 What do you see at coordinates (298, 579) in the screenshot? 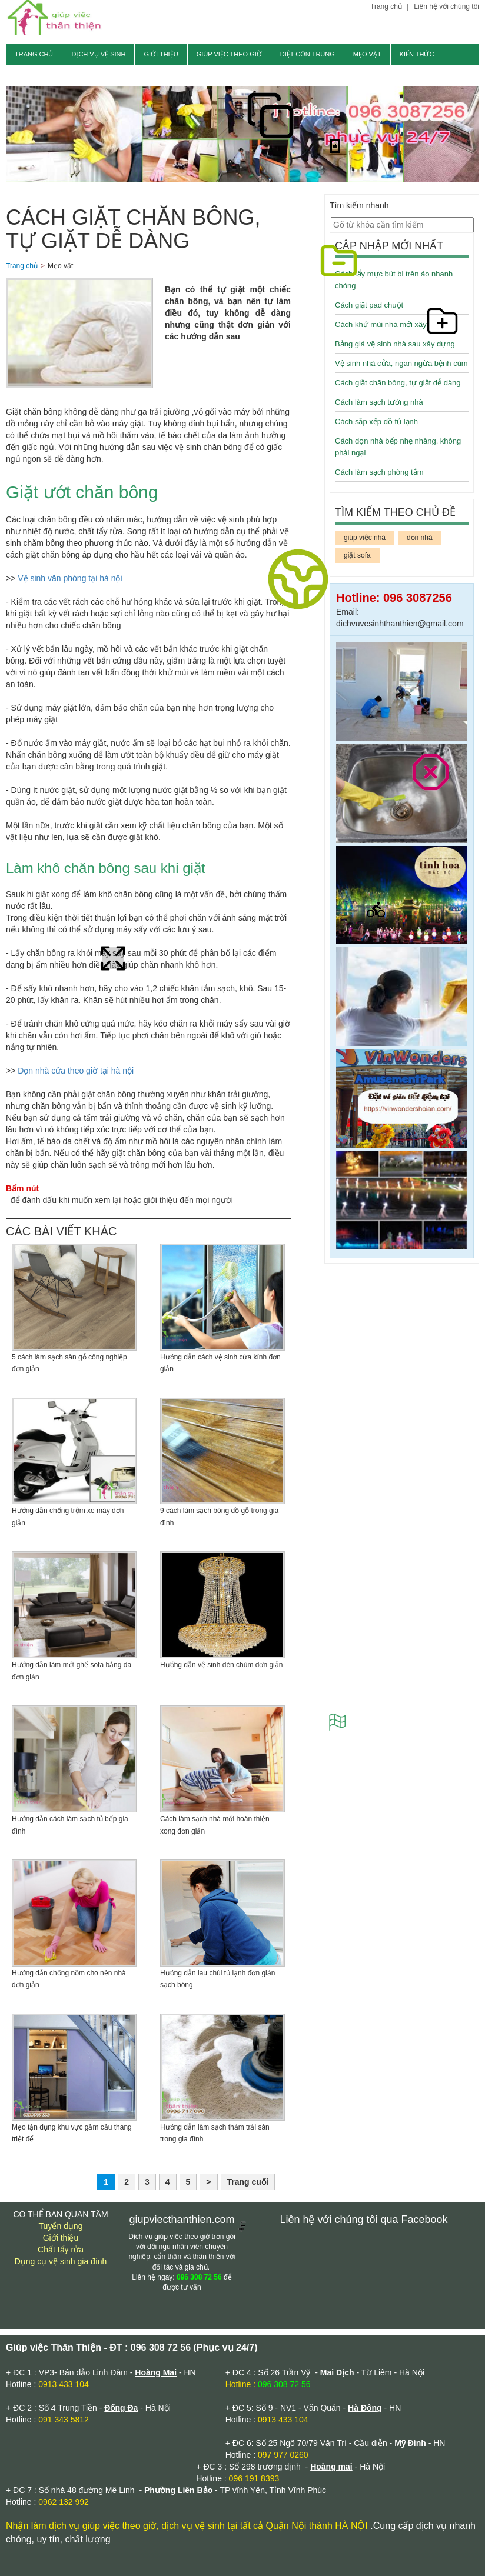
I see `switch to global or worldwide view` at bounding box center [298, 579].